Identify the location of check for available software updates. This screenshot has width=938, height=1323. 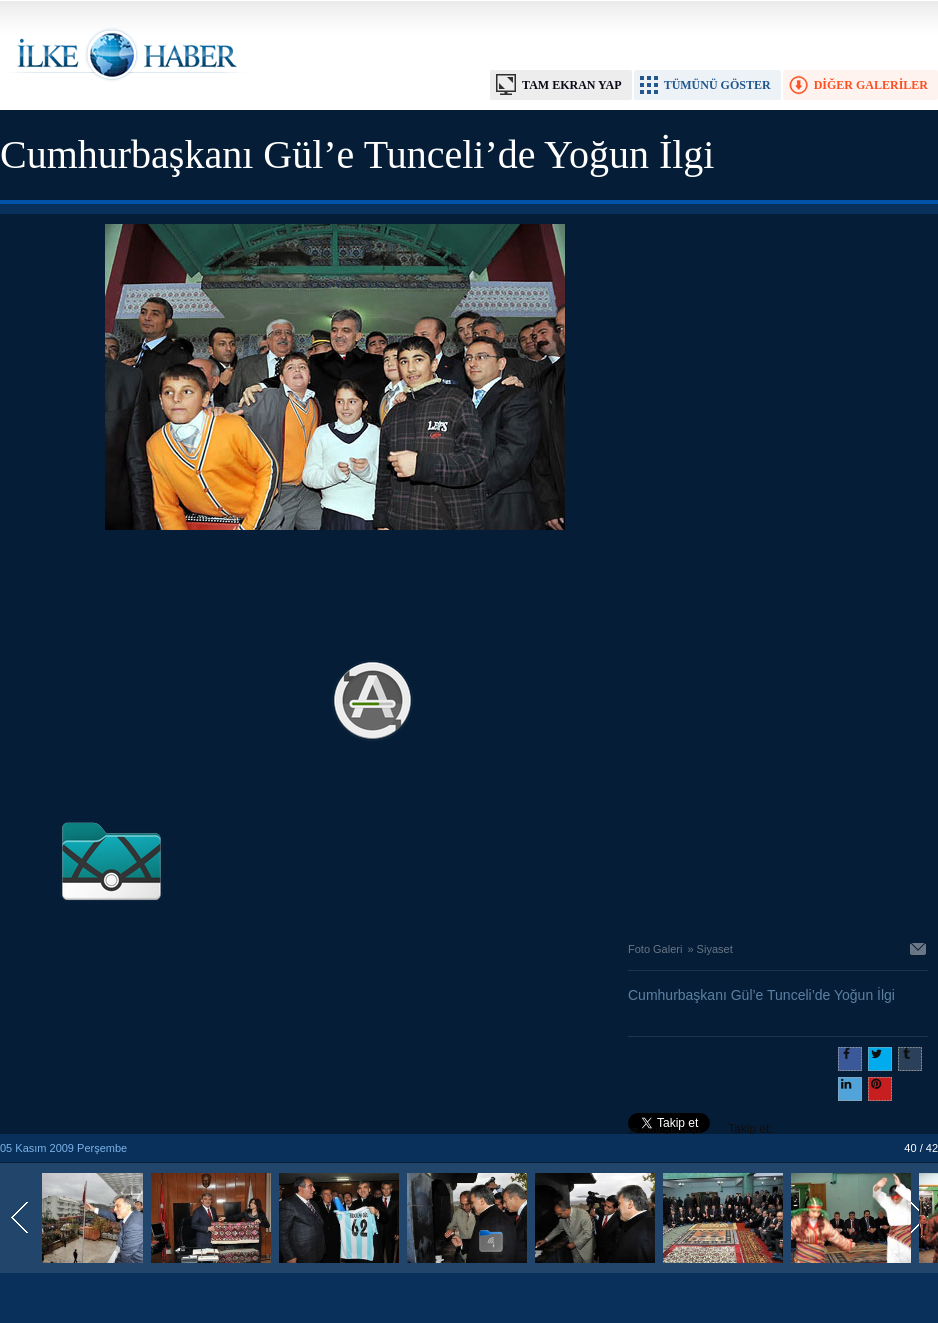
(372, 700).